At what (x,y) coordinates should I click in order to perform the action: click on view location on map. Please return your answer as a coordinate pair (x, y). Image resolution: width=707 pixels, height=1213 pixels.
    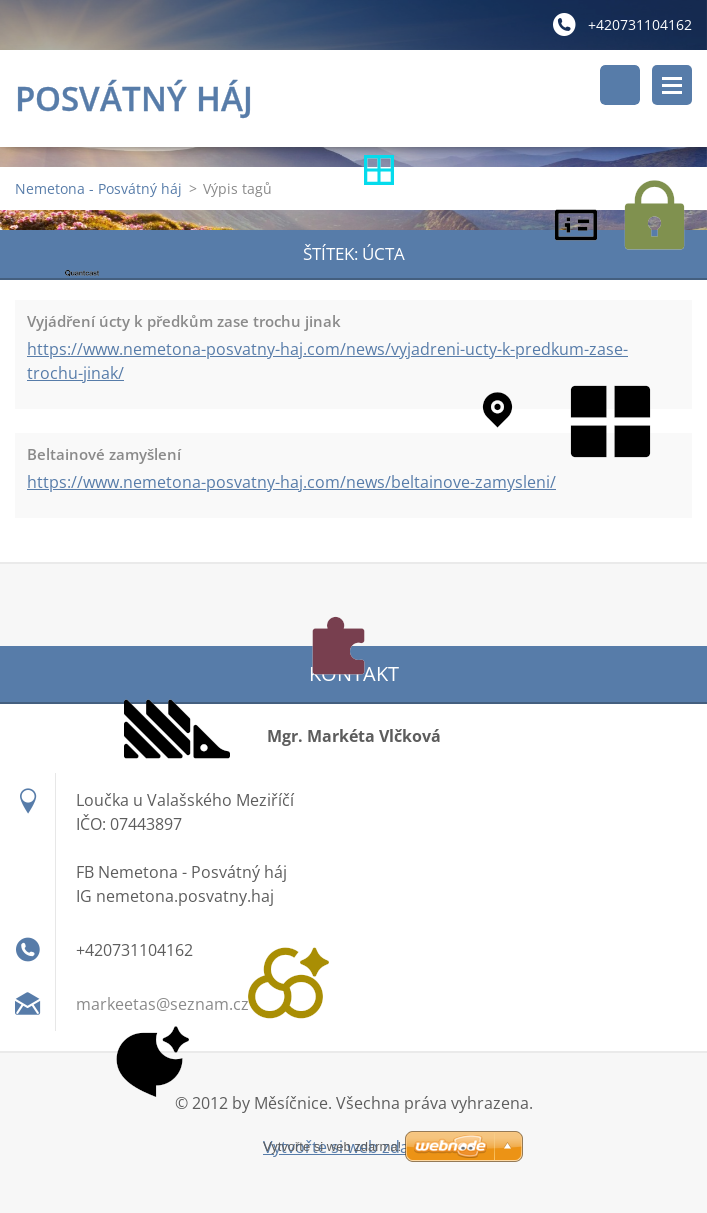
    Looking at the image, I should click on (497, 408).